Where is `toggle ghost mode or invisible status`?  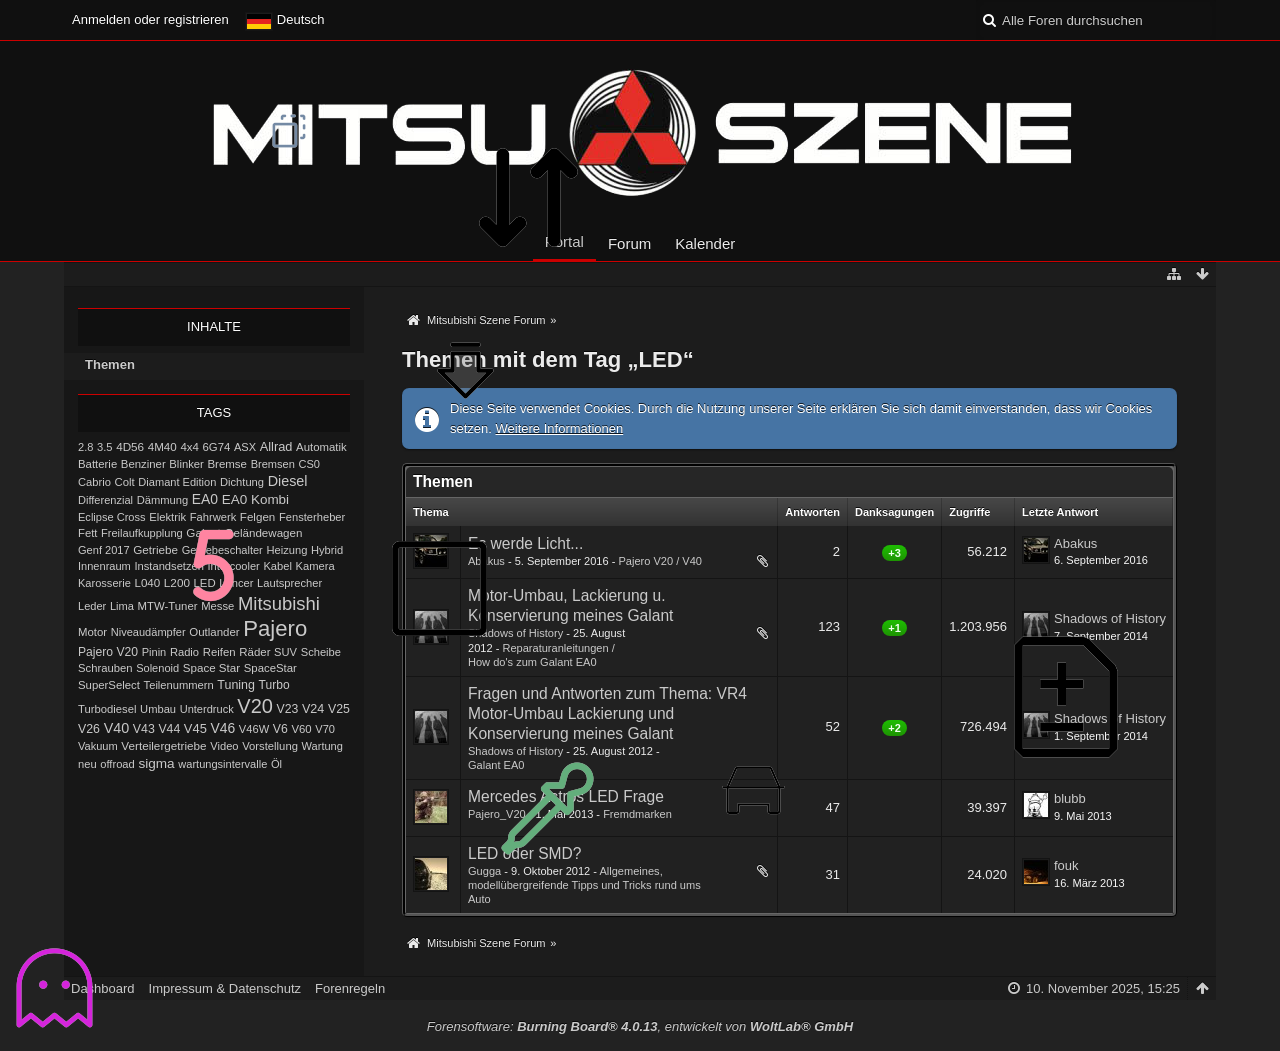
toggle ghost mode or invisible status is located at coordinates (54, 989).